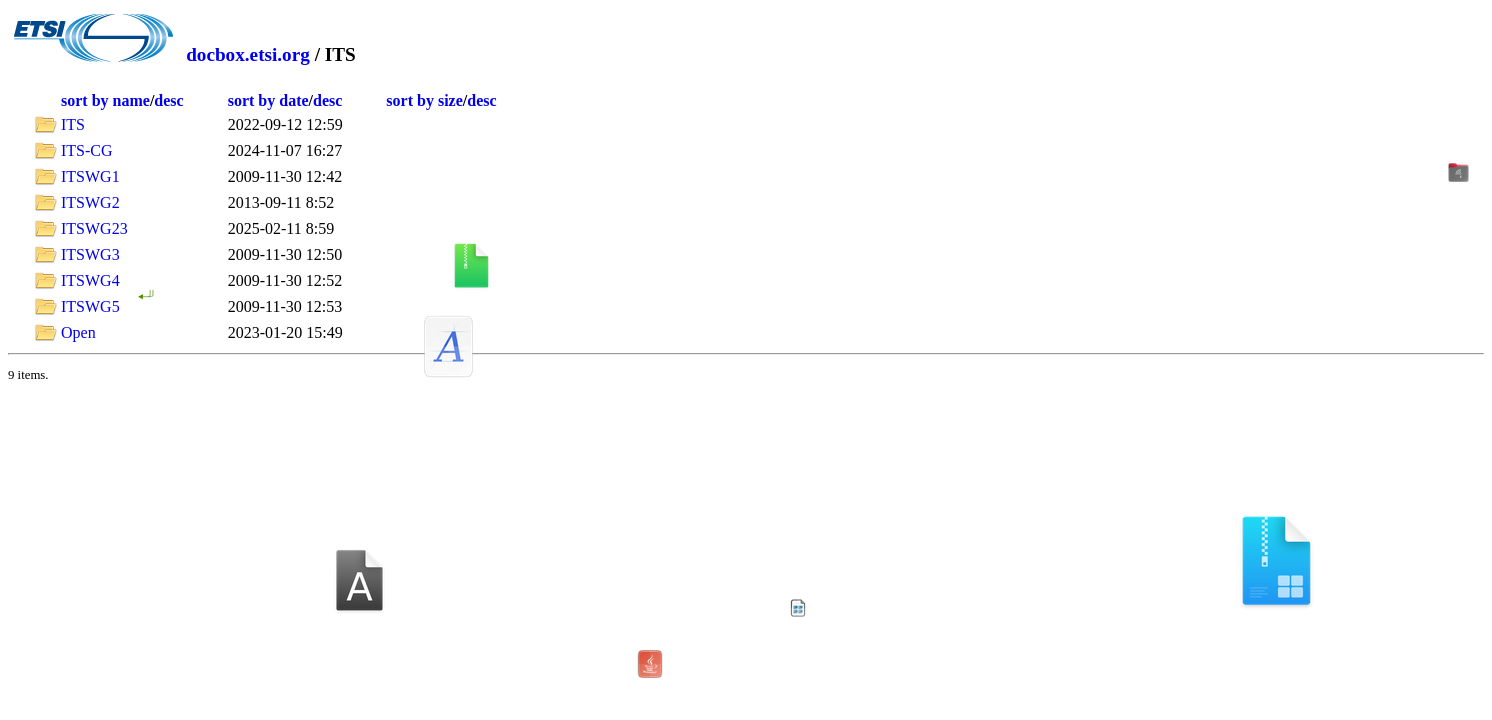 This screenshot has height=720, width=1492. Describe the element at coordinates (448, 346) in the screenshot. I see `an OpenType font file` at that location.